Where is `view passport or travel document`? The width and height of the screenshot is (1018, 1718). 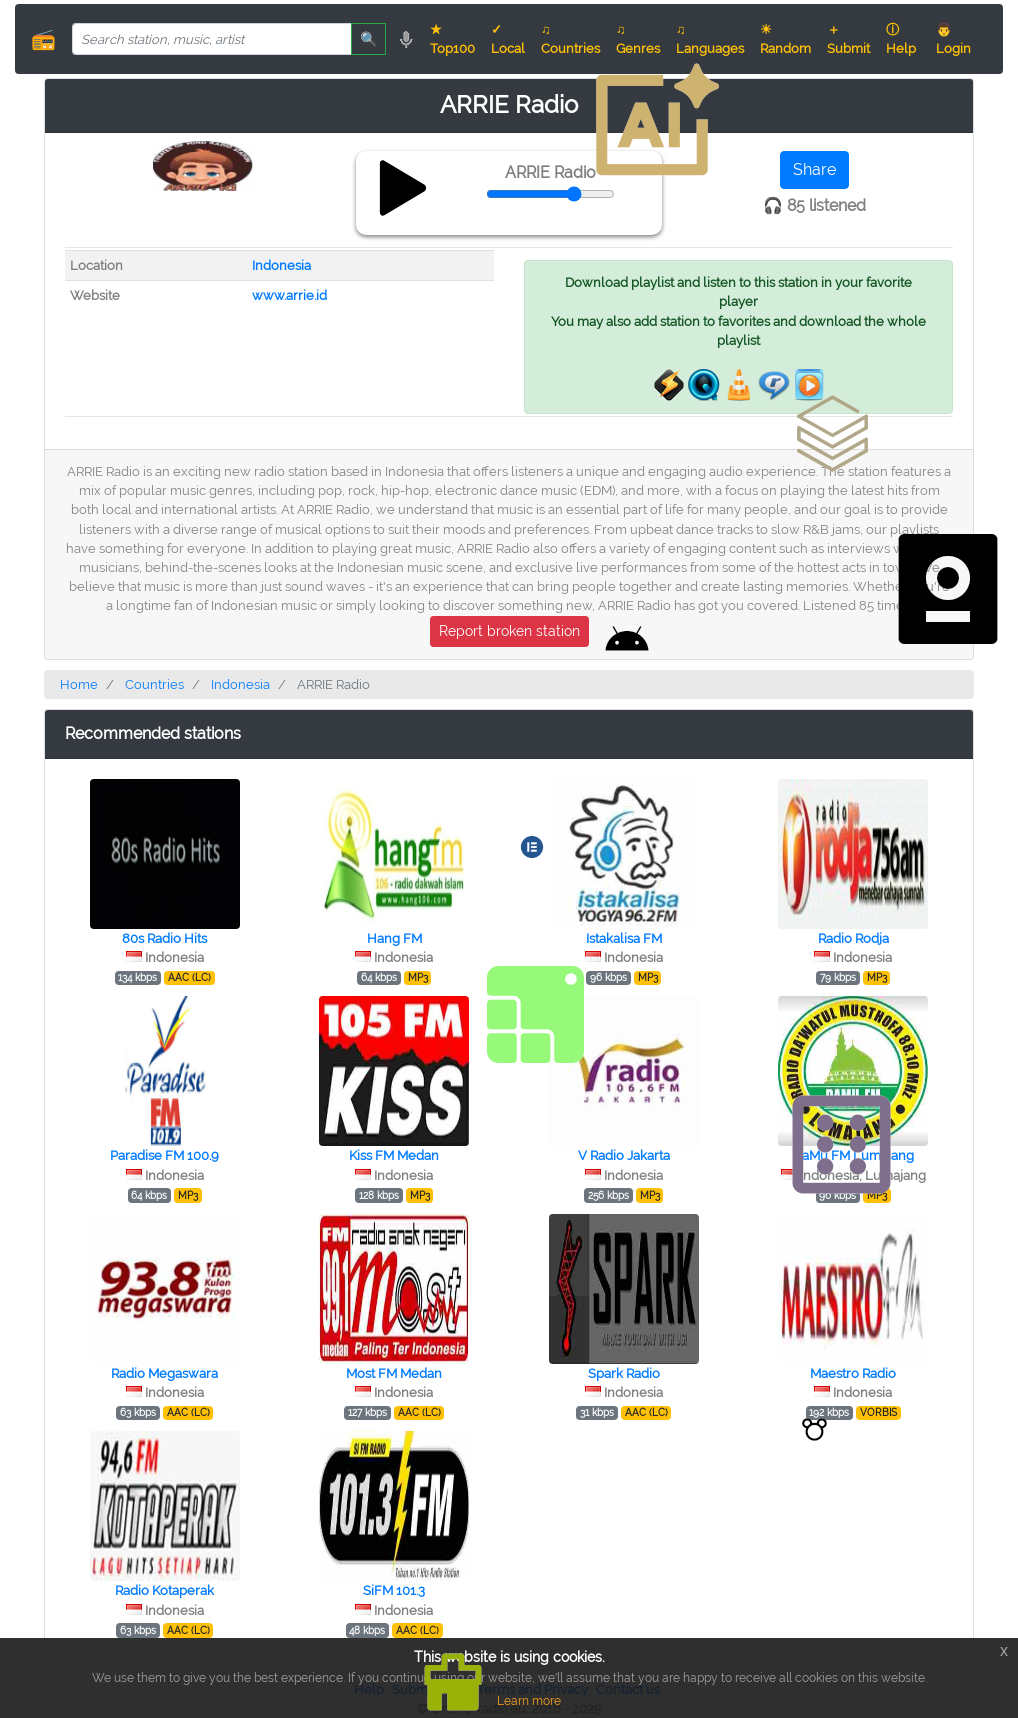 view passport or travel document is located at coordinates (948, 589).